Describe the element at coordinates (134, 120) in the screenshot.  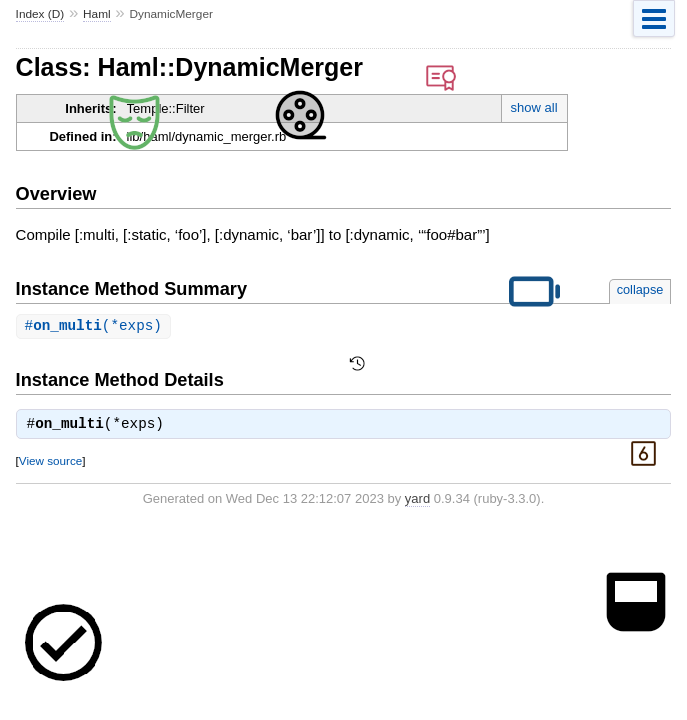
I see `indicates sad or negative mood/emotion` at that location.